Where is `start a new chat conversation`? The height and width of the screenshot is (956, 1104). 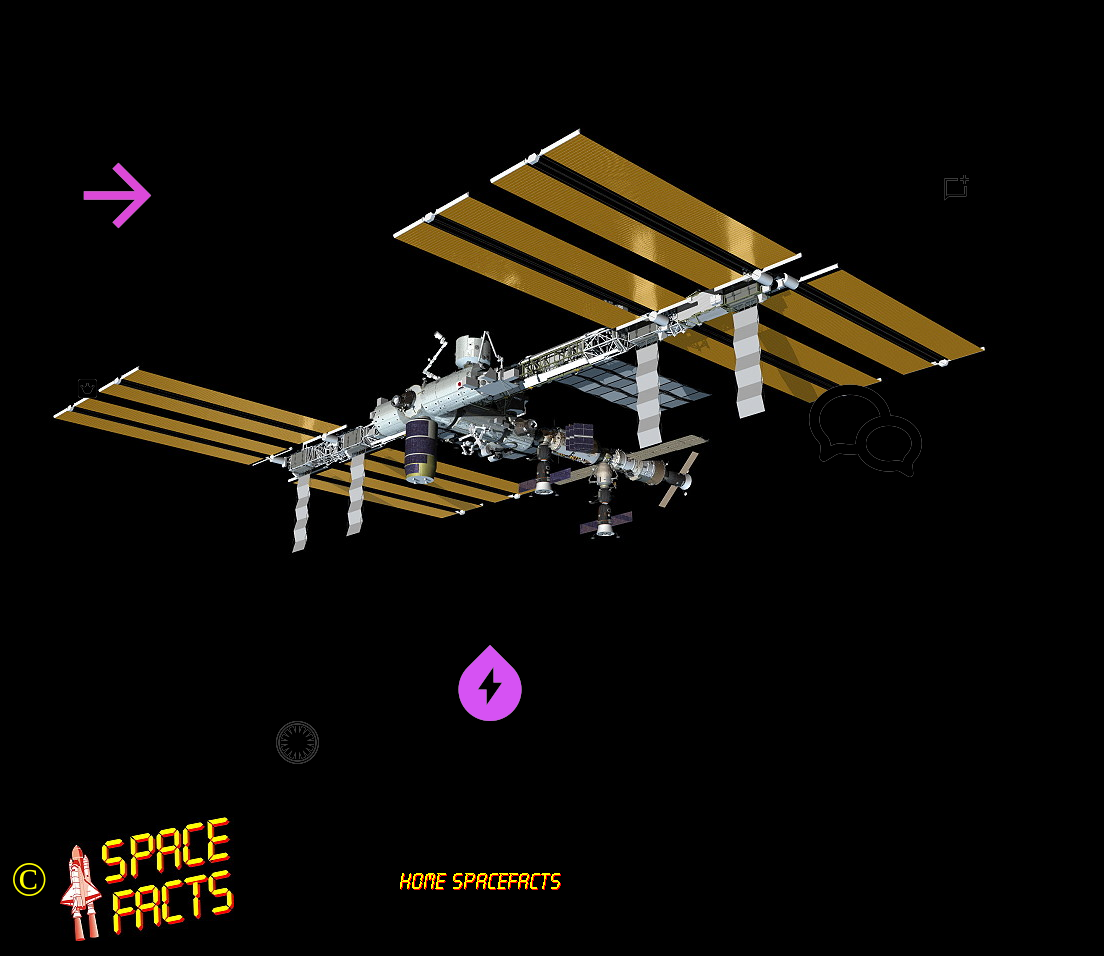
start a new chat conversation is located at coordinates (955, 188).